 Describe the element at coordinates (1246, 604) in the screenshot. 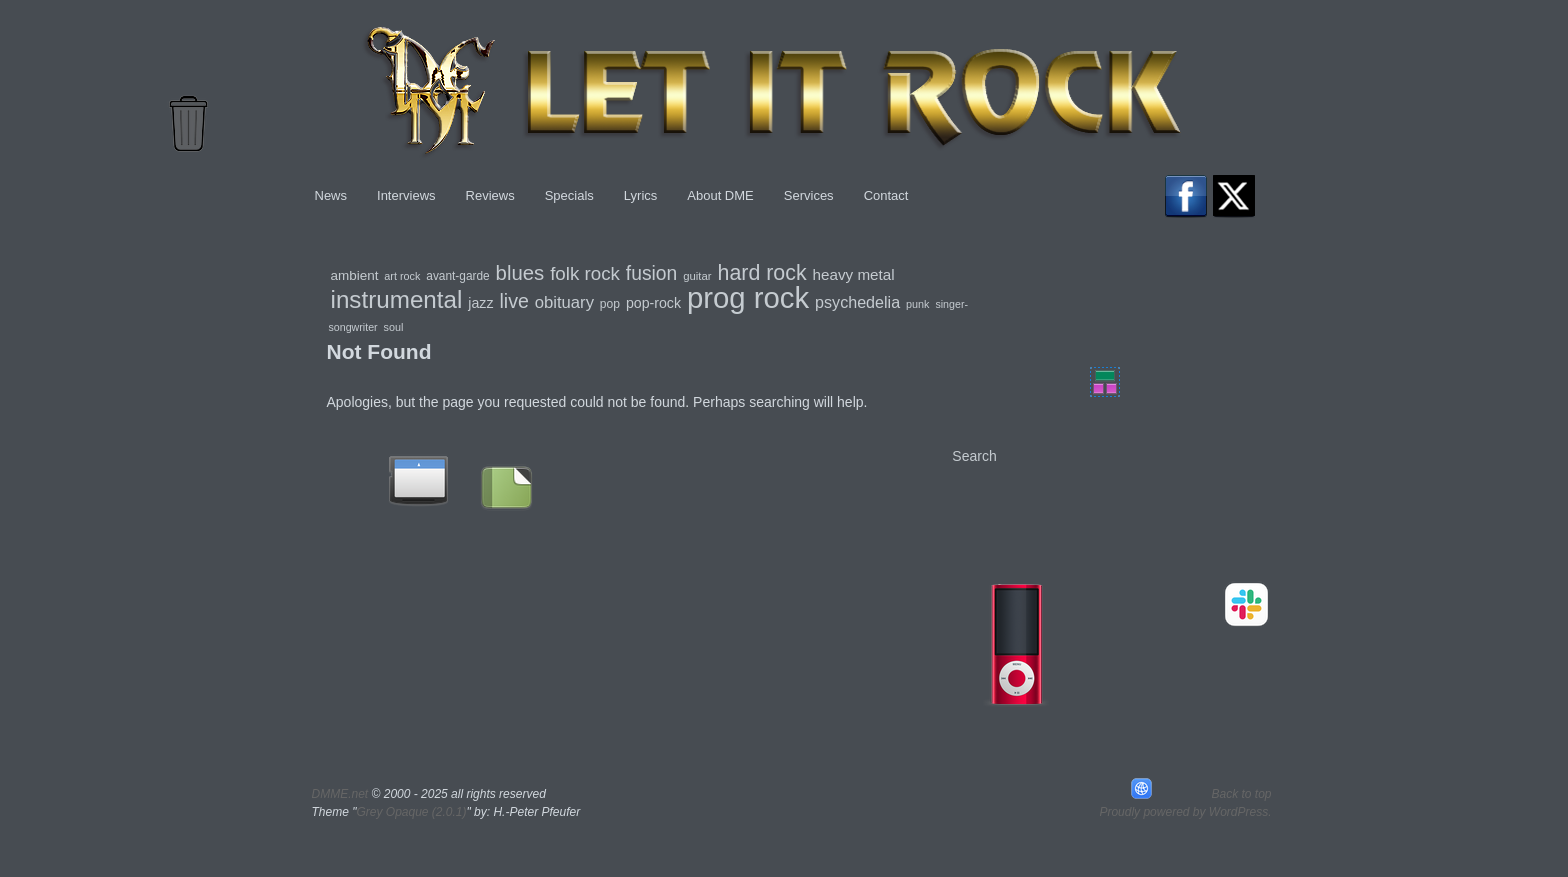

I see `open Slack` at that location.